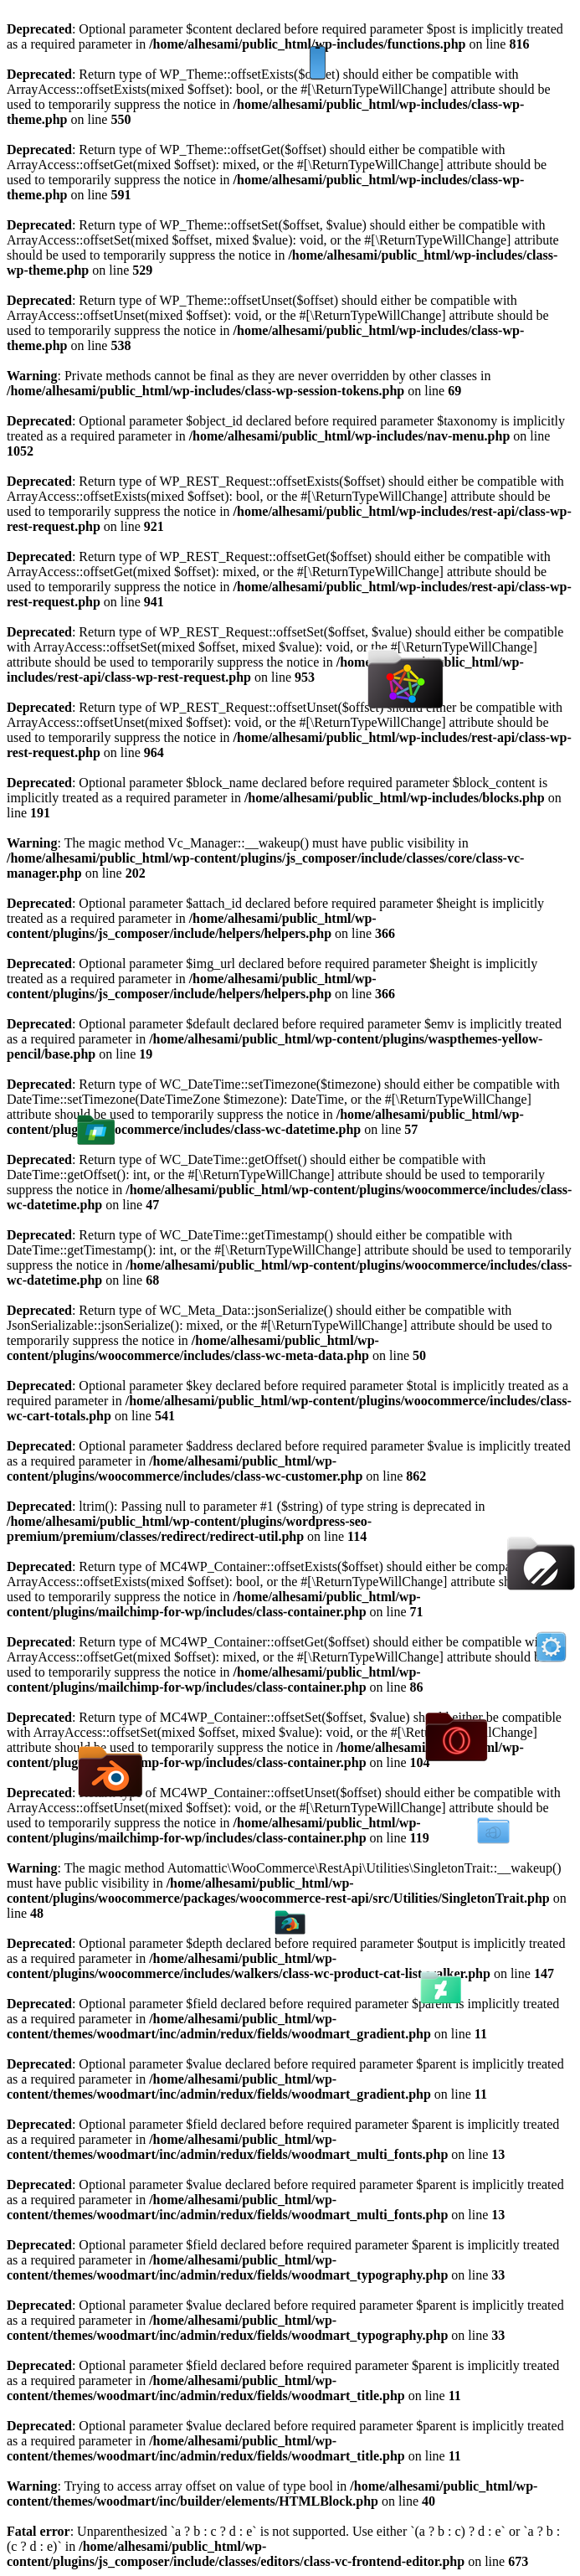 The width and height of the screenshot is (580, 2576). What do you see at coordinates (541, 1565) in the screenshot?
I see `folder containing PlanetScale database files` at bounding box center [541, 1565].